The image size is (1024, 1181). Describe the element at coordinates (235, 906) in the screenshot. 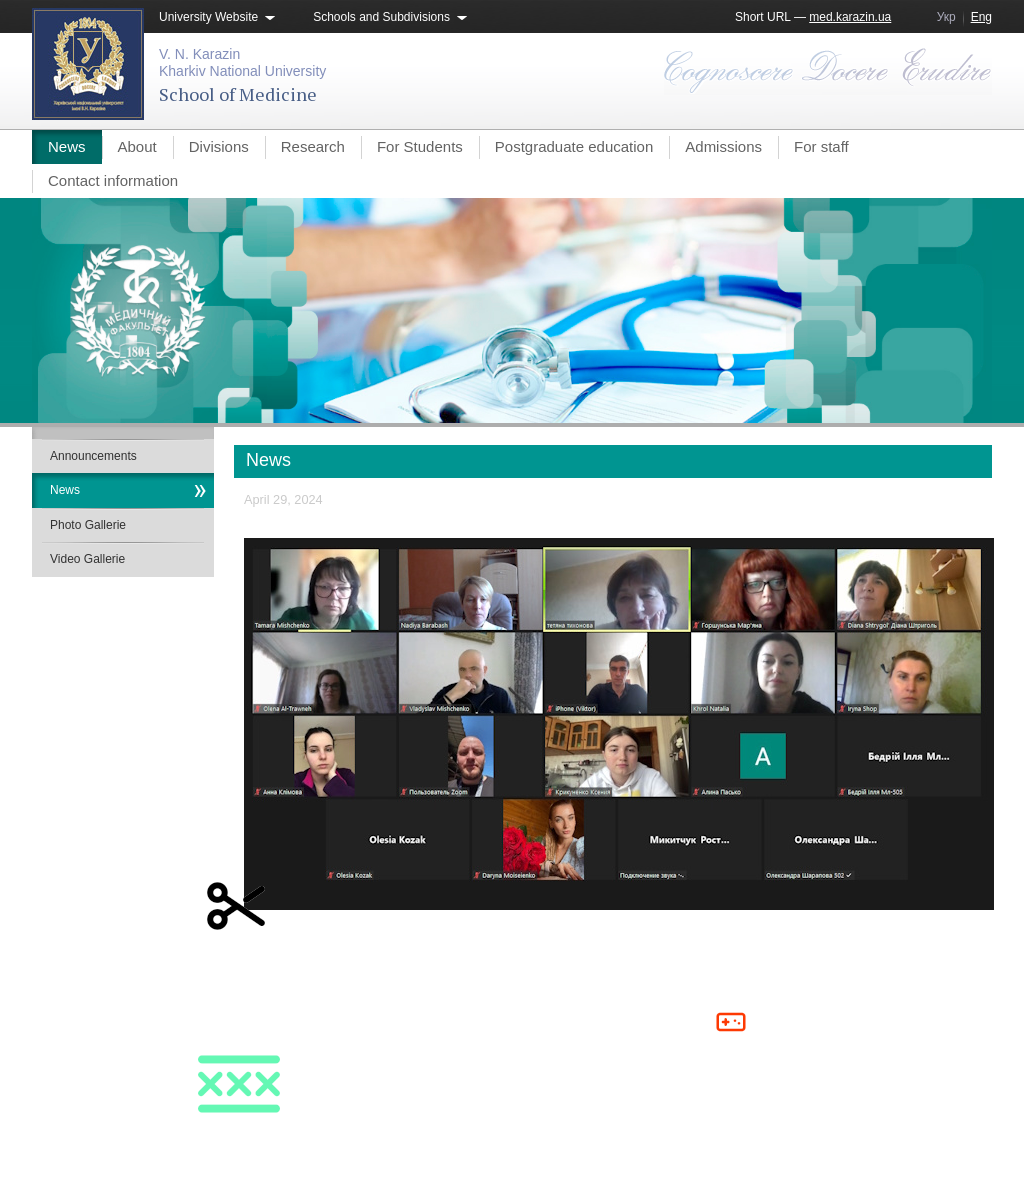

I see `cut selected content` at that location.